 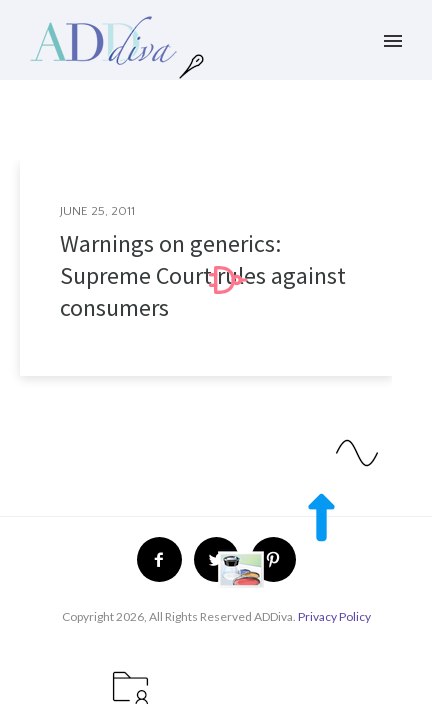 I want to click on access user-specific files or documents, so click(x=130, y=686).